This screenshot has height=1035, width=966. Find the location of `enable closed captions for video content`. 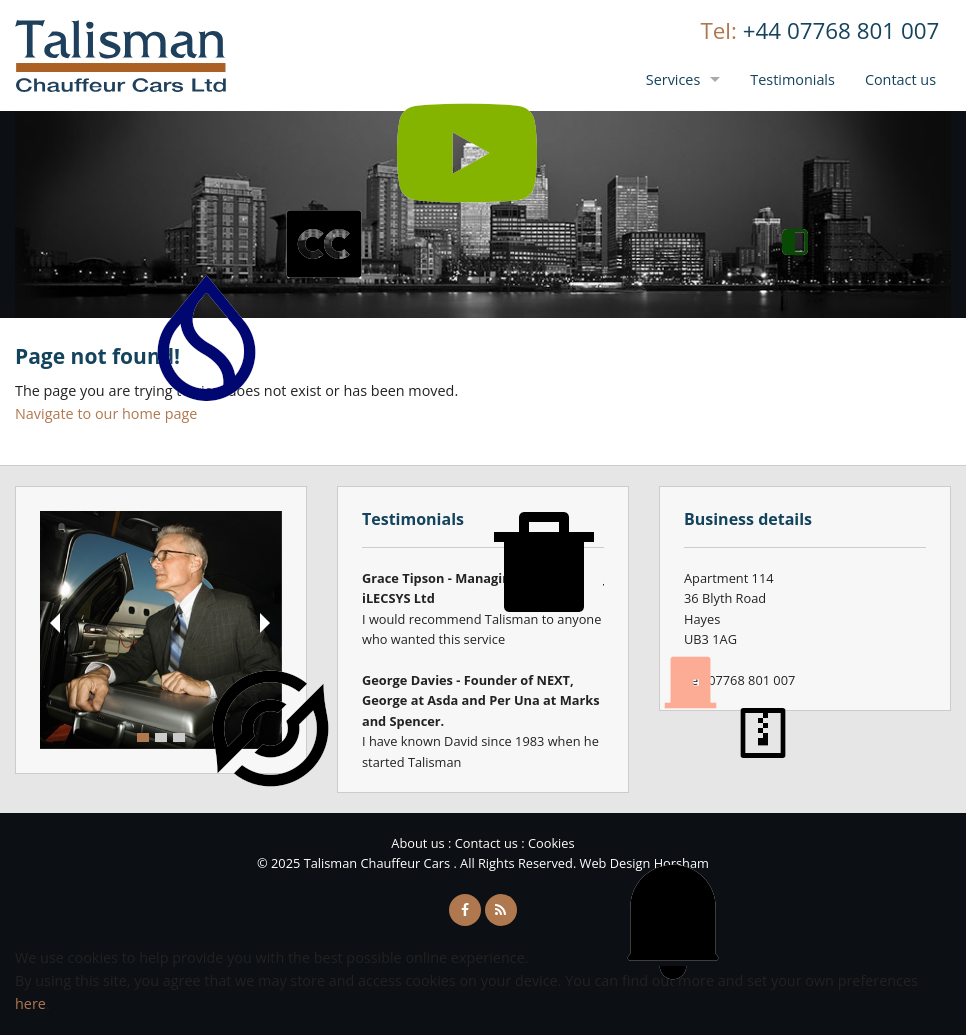

enable closed captions for video content is located at coordinates (324, 244).